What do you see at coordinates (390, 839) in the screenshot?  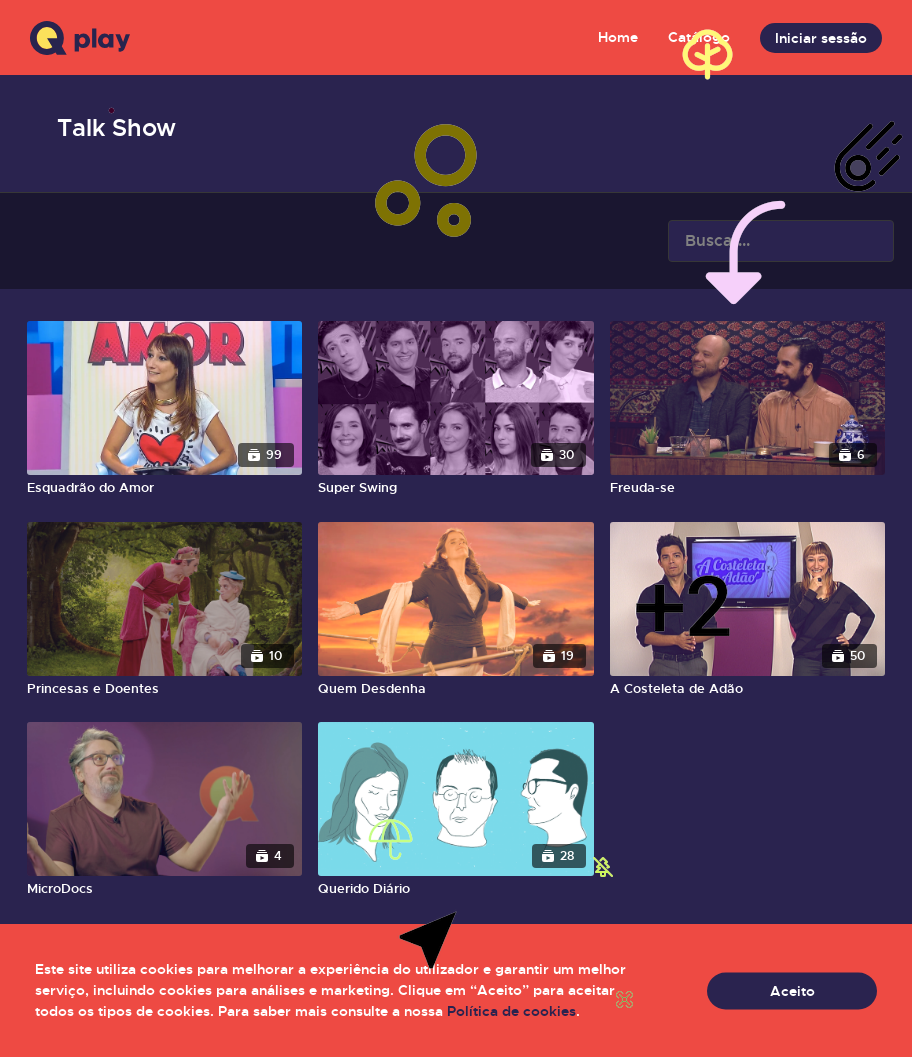 I see `view weather protection or rain forecast` at bounding box center [390, 839].